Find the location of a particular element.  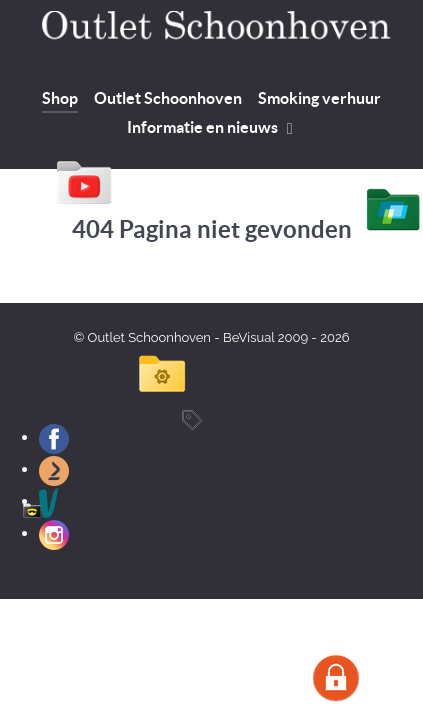

lock screen brightness at current level is located at coordinates (336, 678).